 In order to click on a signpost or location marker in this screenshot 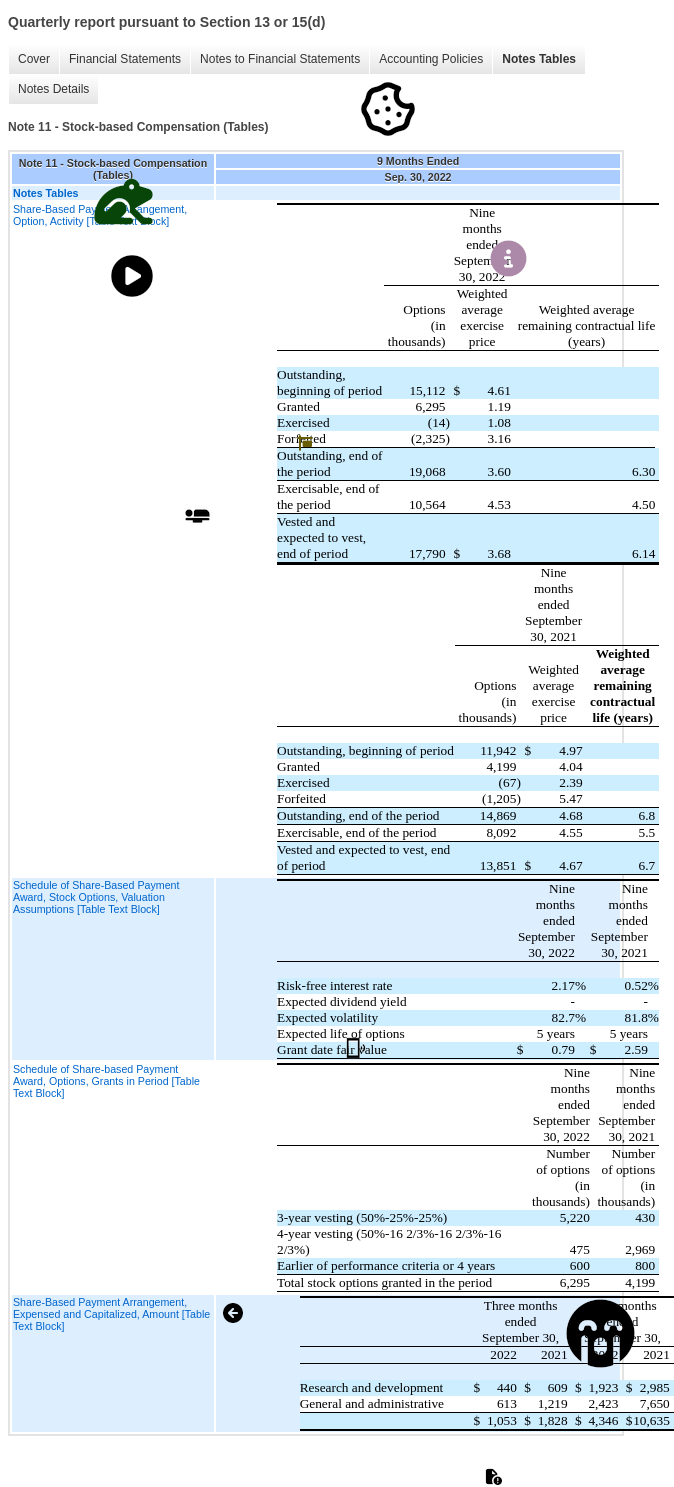, I will do `click(305, 443)`.